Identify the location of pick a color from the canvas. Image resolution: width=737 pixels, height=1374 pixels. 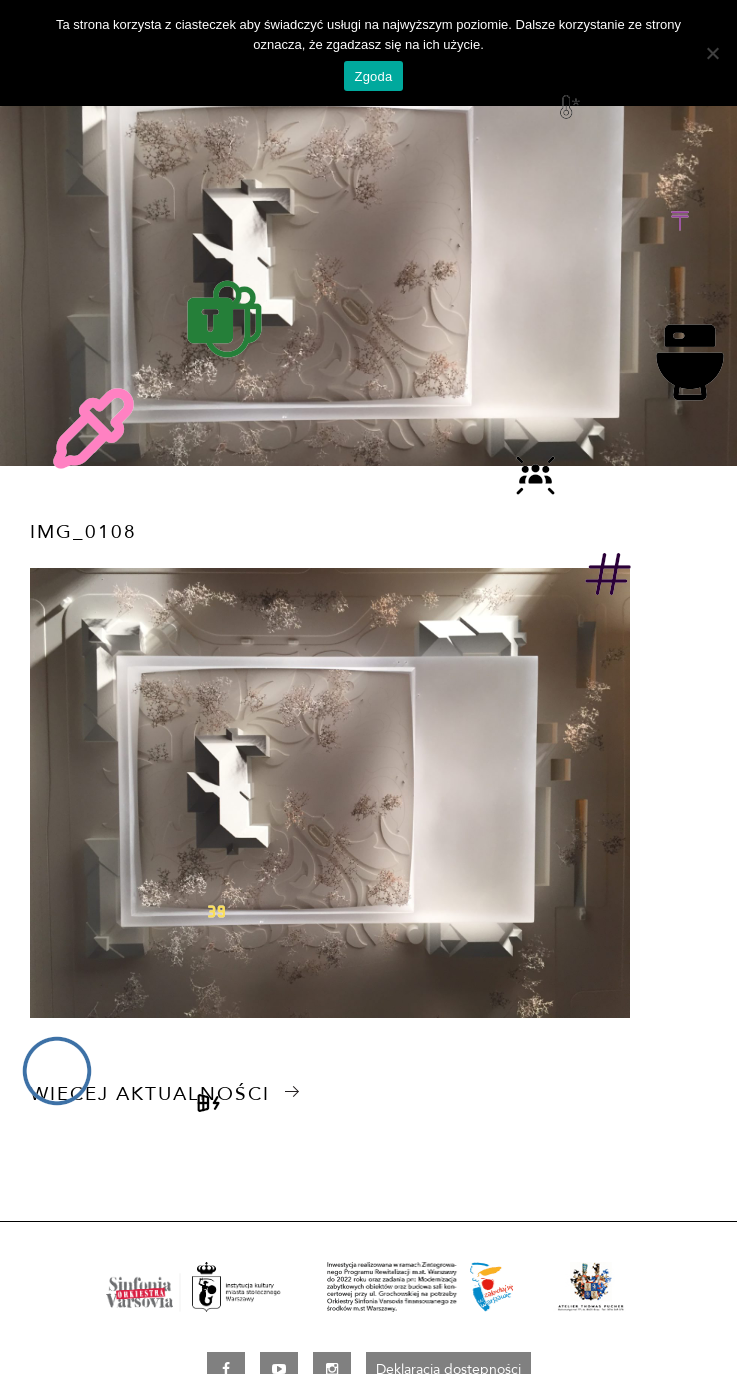
(93, 428).